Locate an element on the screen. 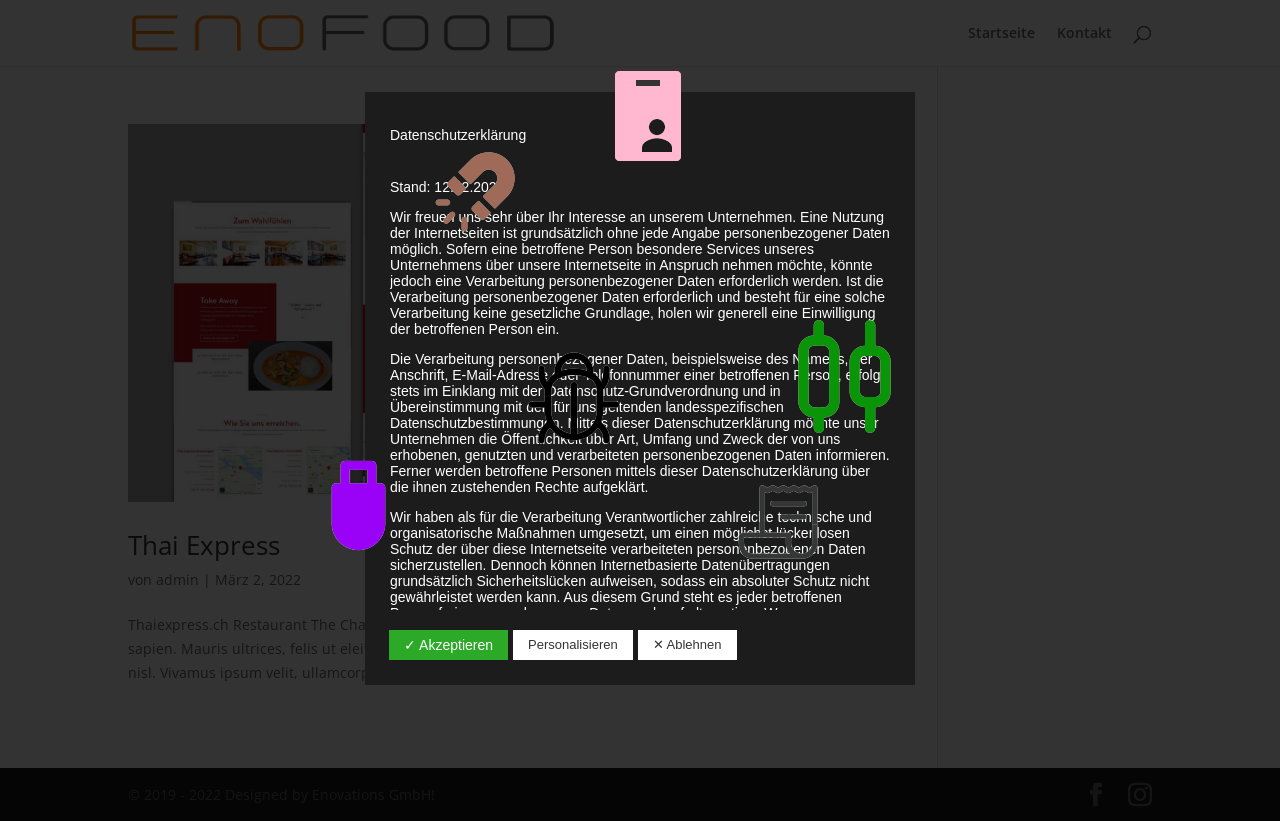  report a bug or issue is located at coordinates (574, 398).